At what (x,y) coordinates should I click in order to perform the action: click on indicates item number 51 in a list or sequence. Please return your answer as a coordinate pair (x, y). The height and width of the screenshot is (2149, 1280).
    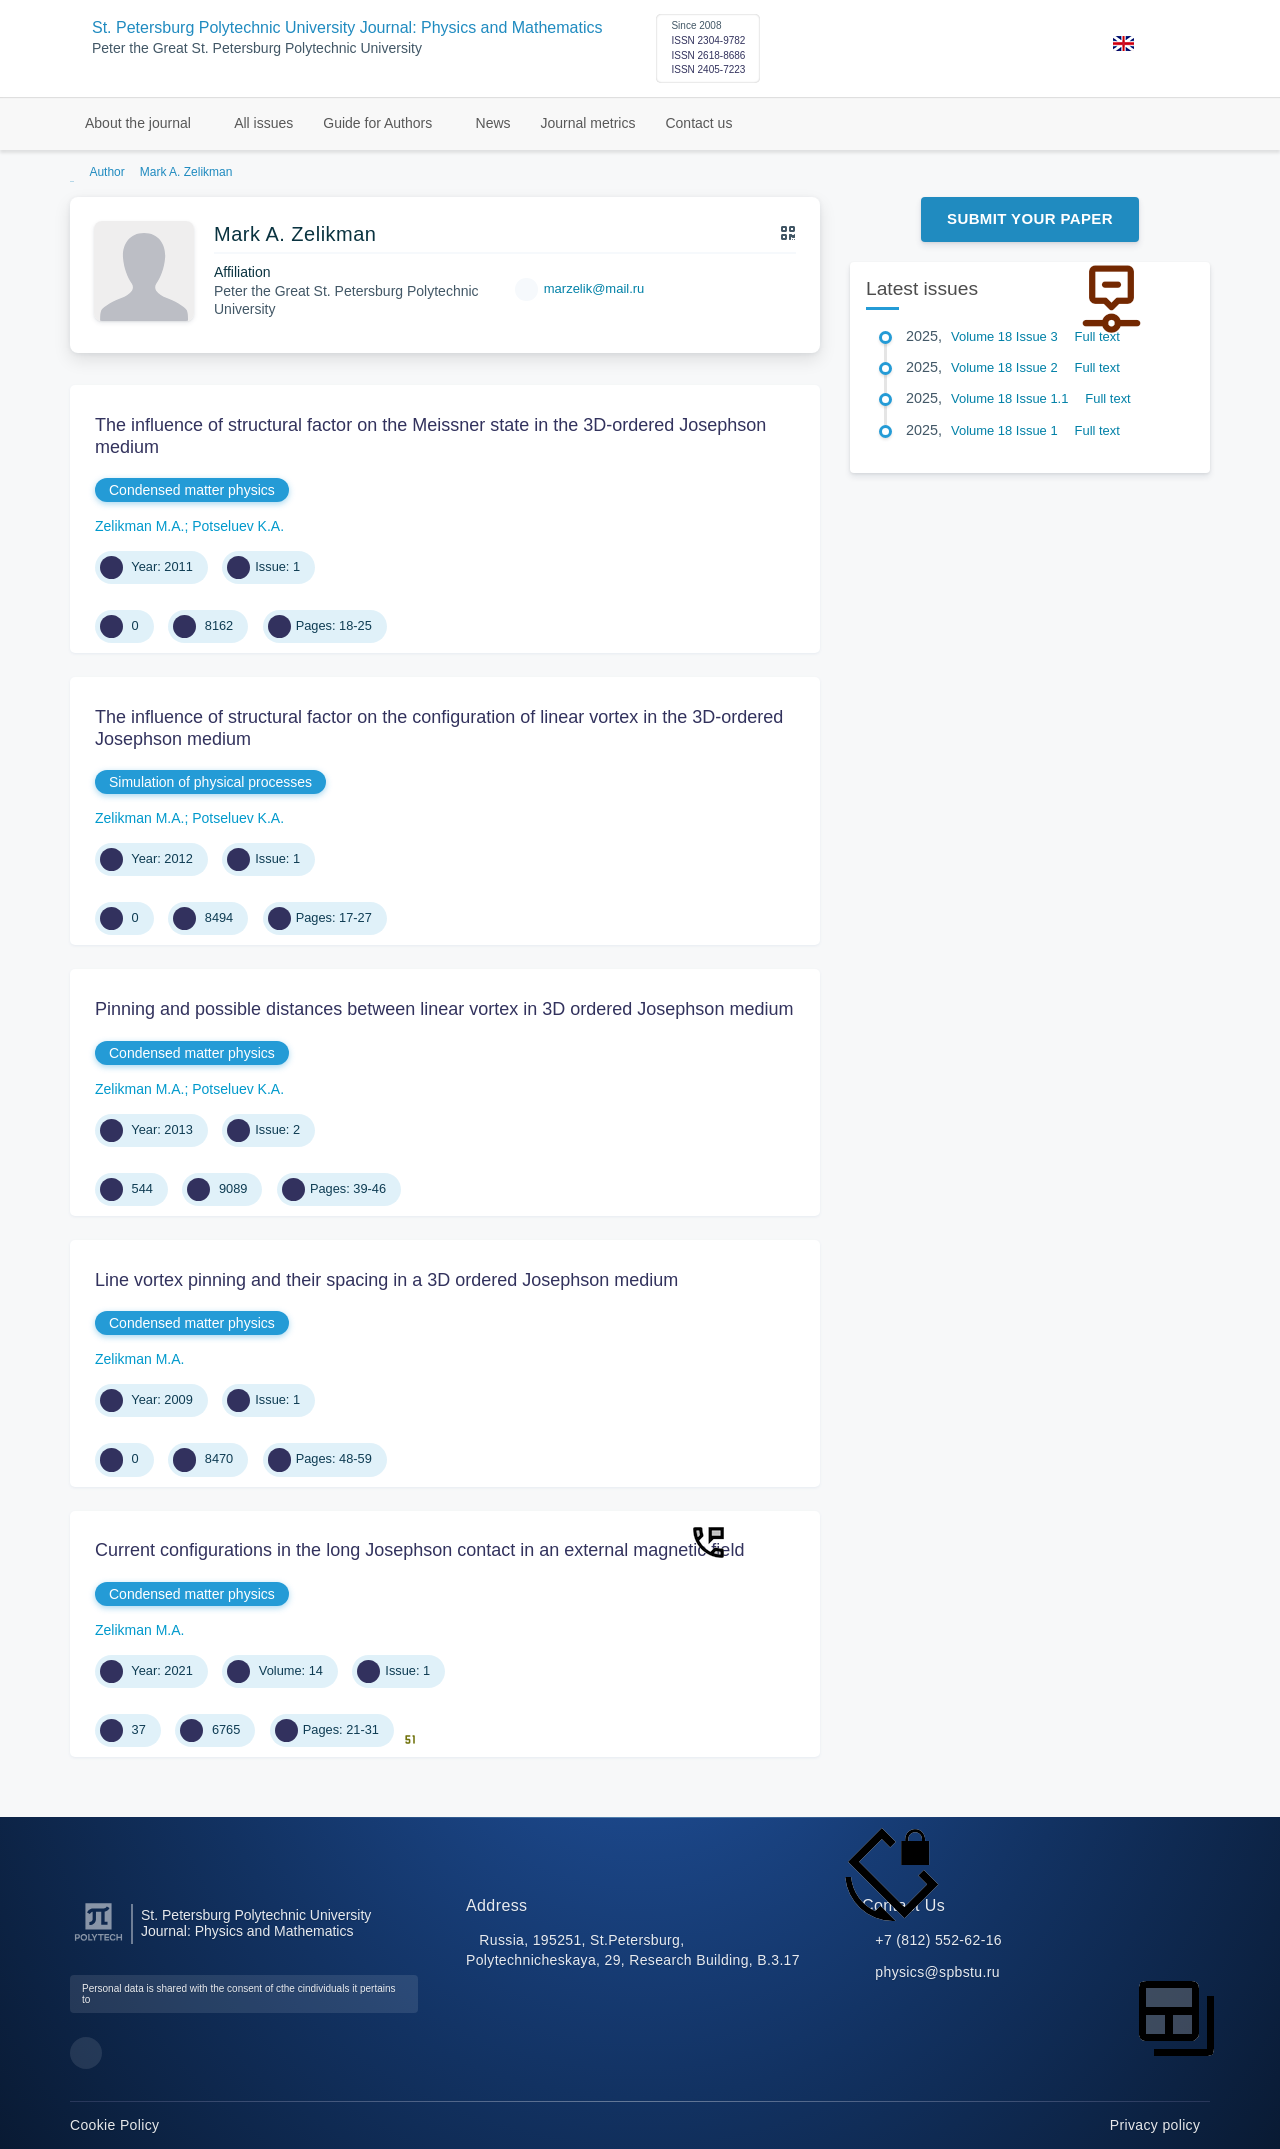
    Looking at the image, I should click on (410, 1739).